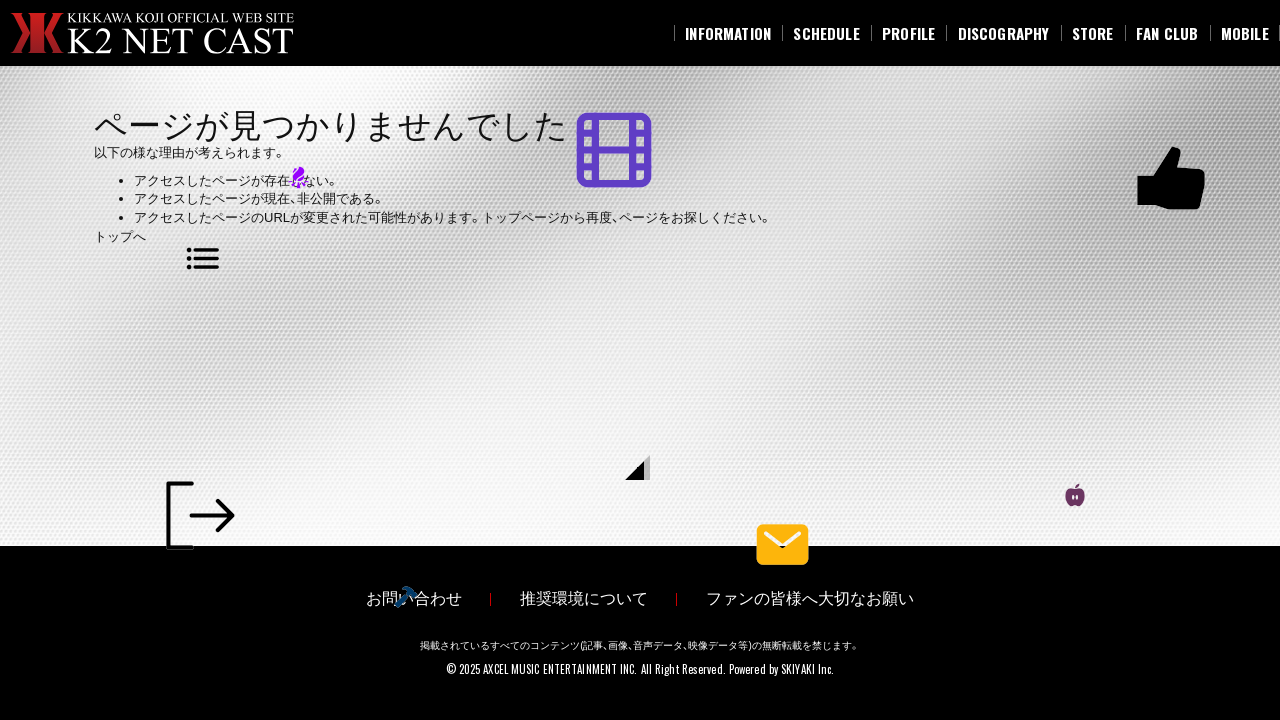  What do you see at coordinates (1171, 178) in the screenshot?
I see `like or upvote content` at bounding box center [1171, 178].